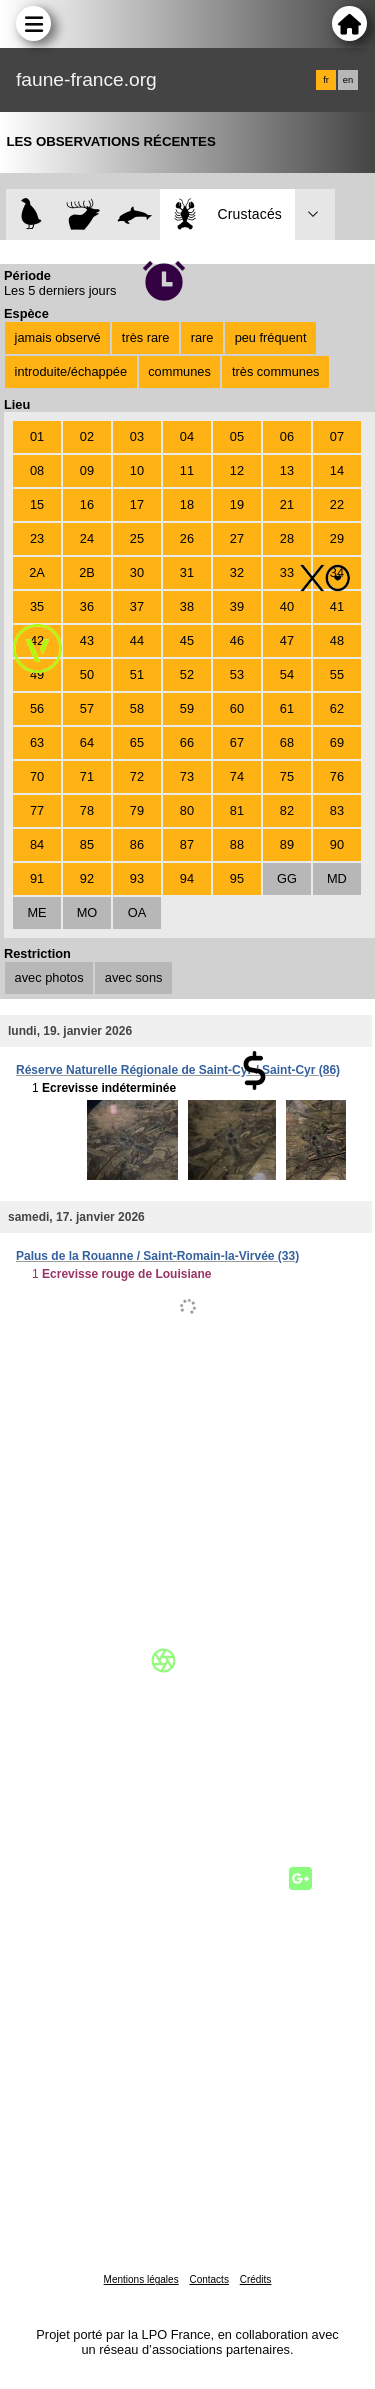  What do you see at coordinates (37, 648) in the screenshot?
I see `open Vectorworks application` at bounding box center [37, 648].